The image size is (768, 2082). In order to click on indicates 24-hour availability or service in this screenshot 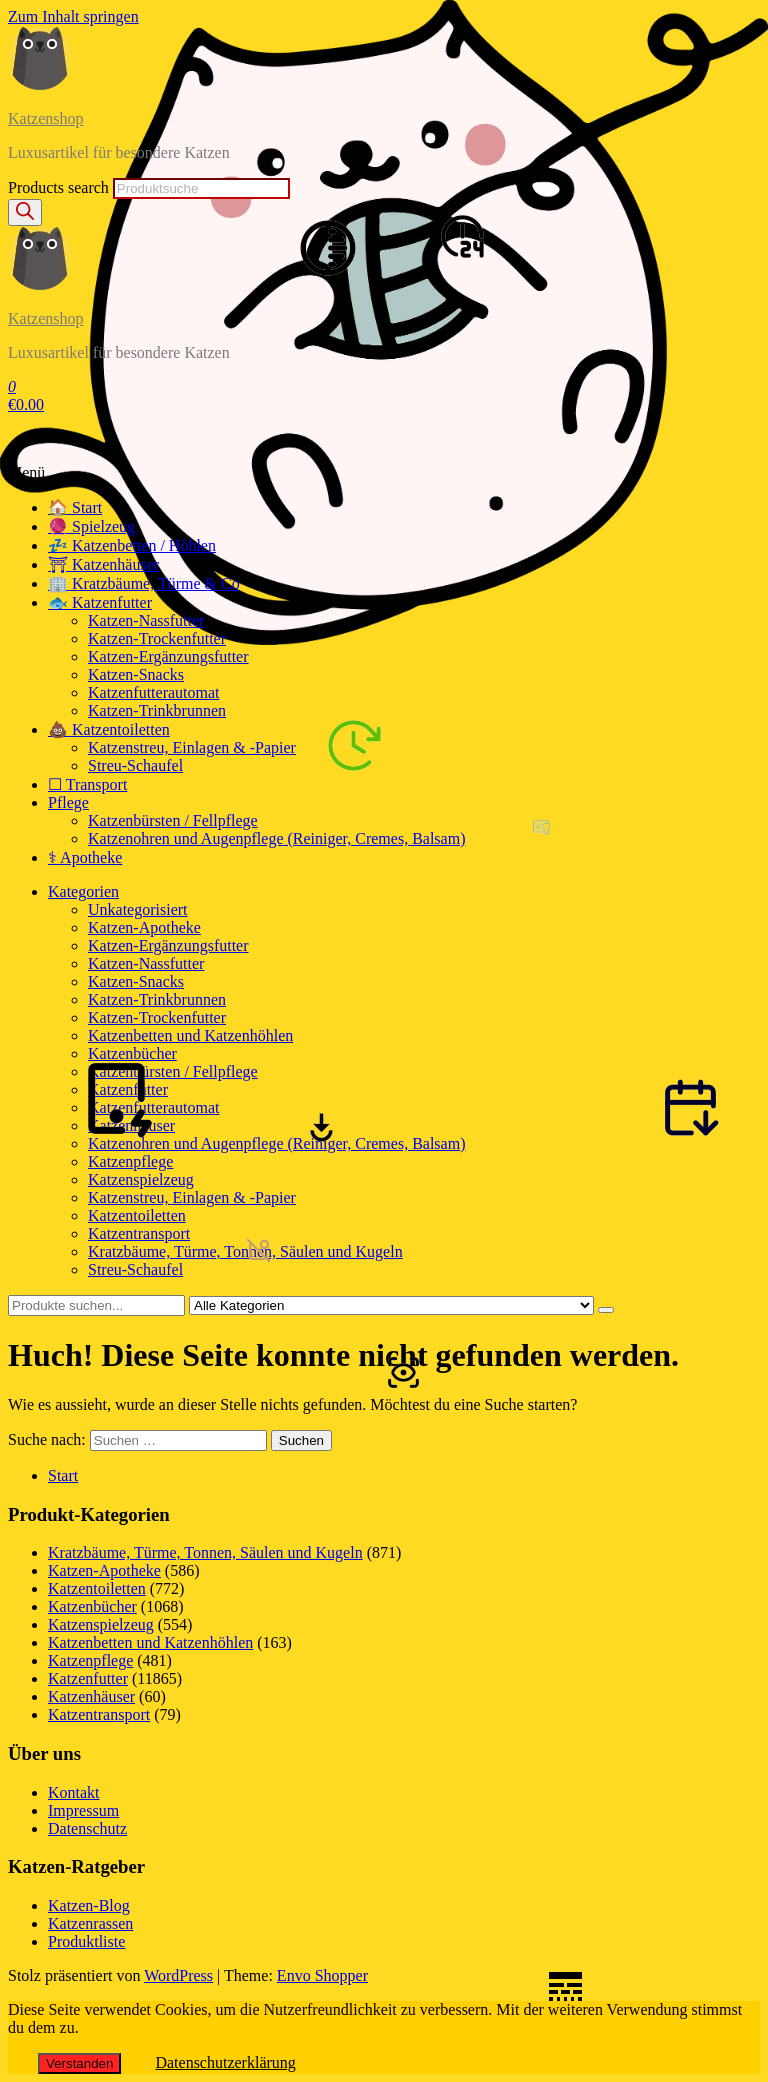, I will do `click(462, 236)`.